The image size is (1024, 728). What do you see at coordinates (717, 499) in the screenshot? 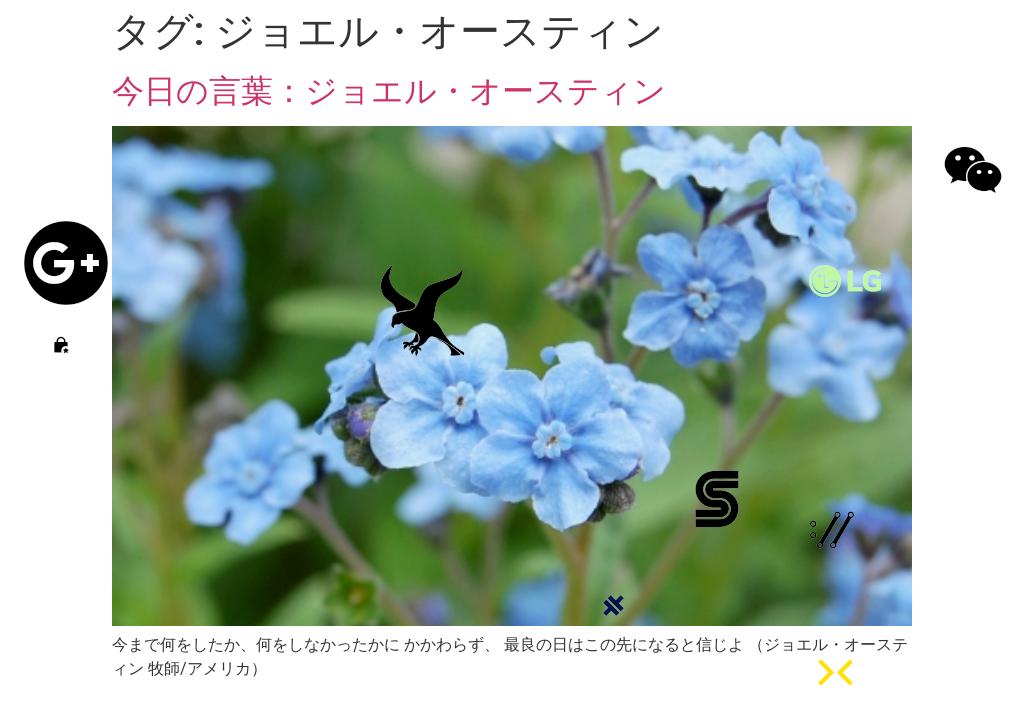
I see `sega brand logo` at bounding box center [717, 499].